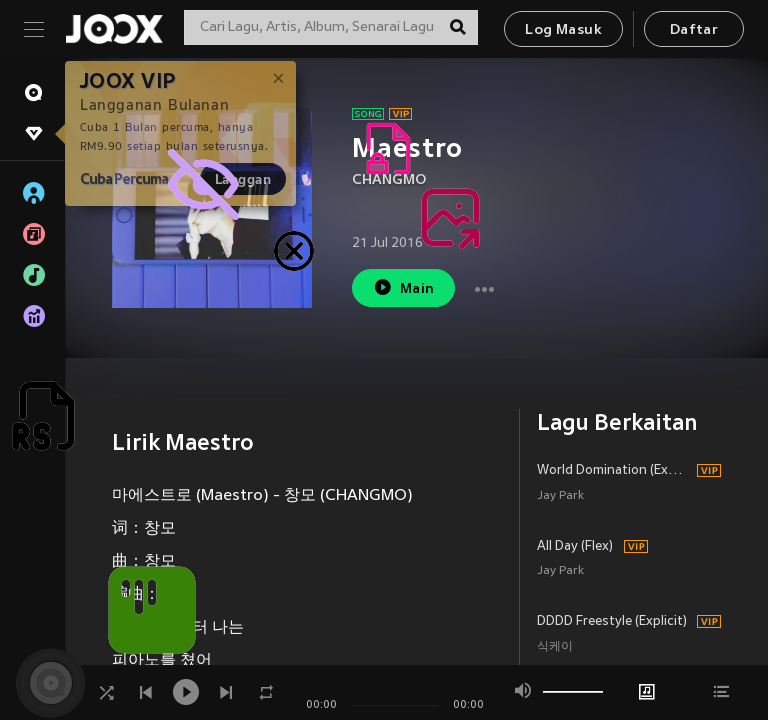 Image resolution: width=768 pixels, height=720 pixels. What do you see at coordinates (450, 217) in the screenshot?
I see `share a photo or image` at bounding box center [450, 217].